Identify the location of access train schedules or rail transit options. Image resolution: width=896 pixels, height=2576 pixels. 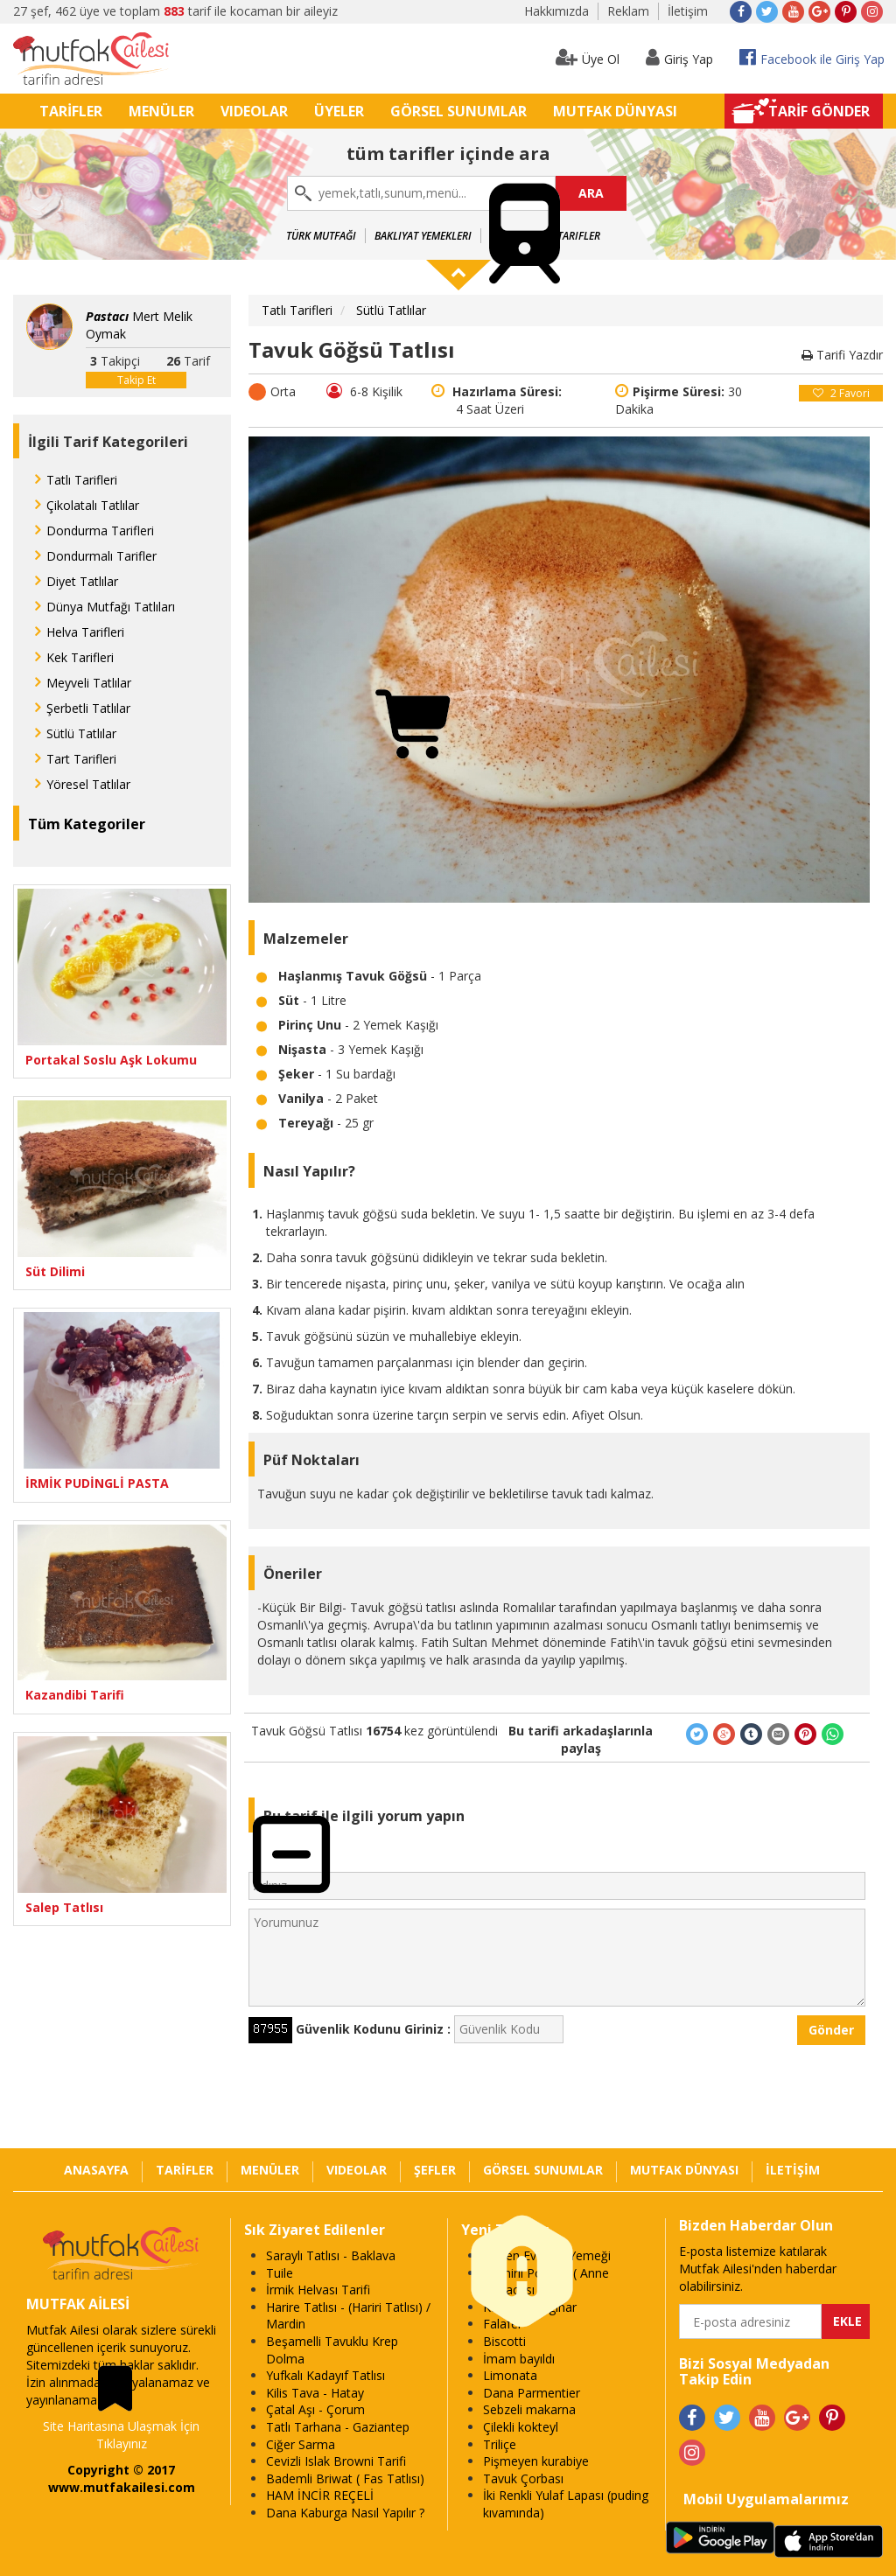
(524, 230).